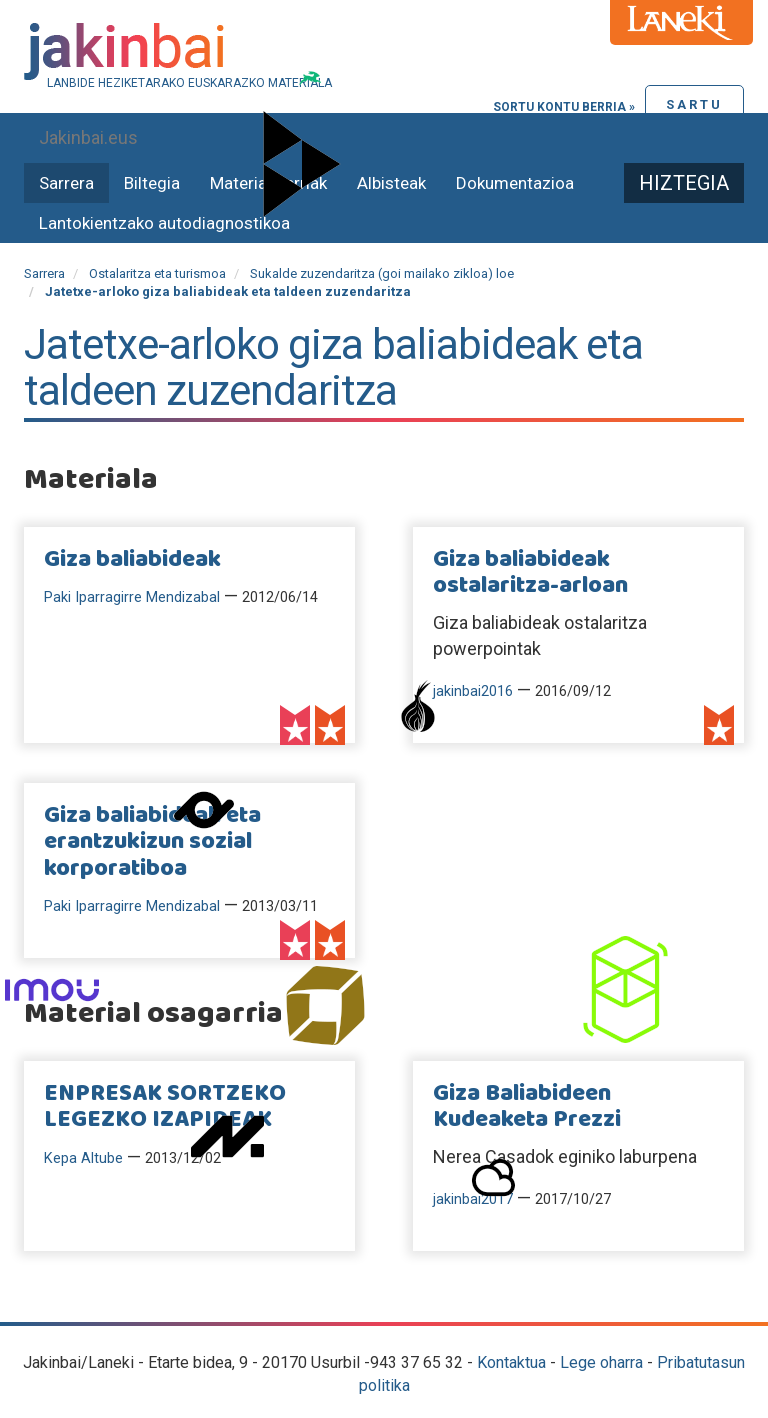  What do you see at coordinates (204, 810) in the screenshot?
I see `open pr.co app or website` at bounding box center [204, 810].